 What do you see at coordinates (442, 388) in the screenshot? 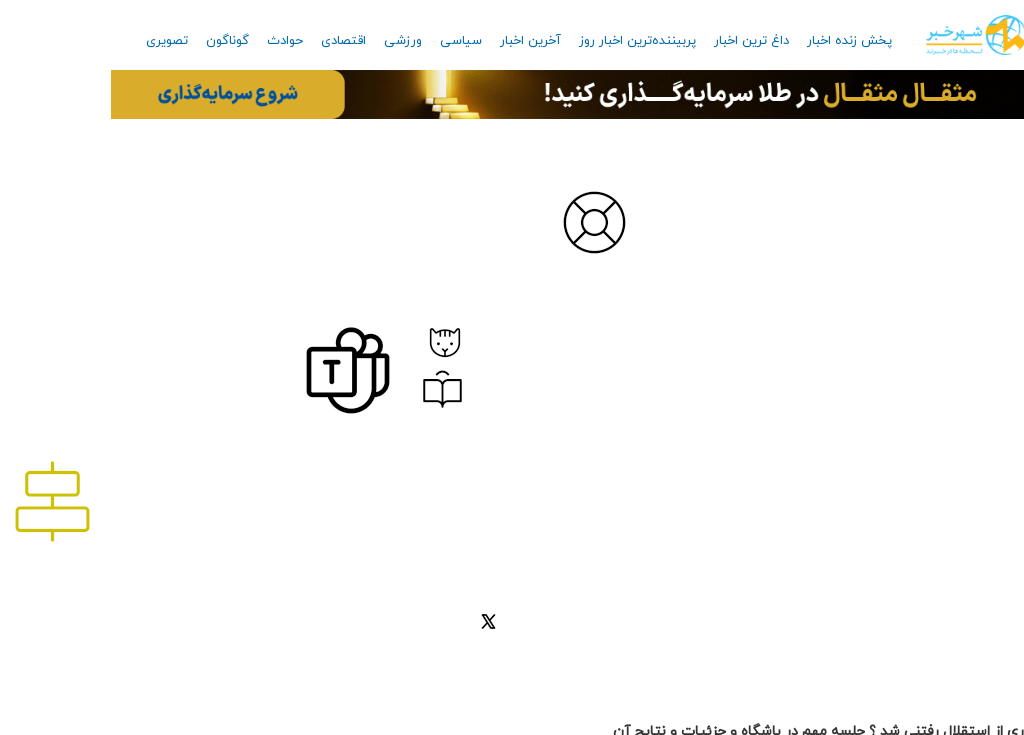
I see `view user profile or contact details` at bounding box center [442, 388].